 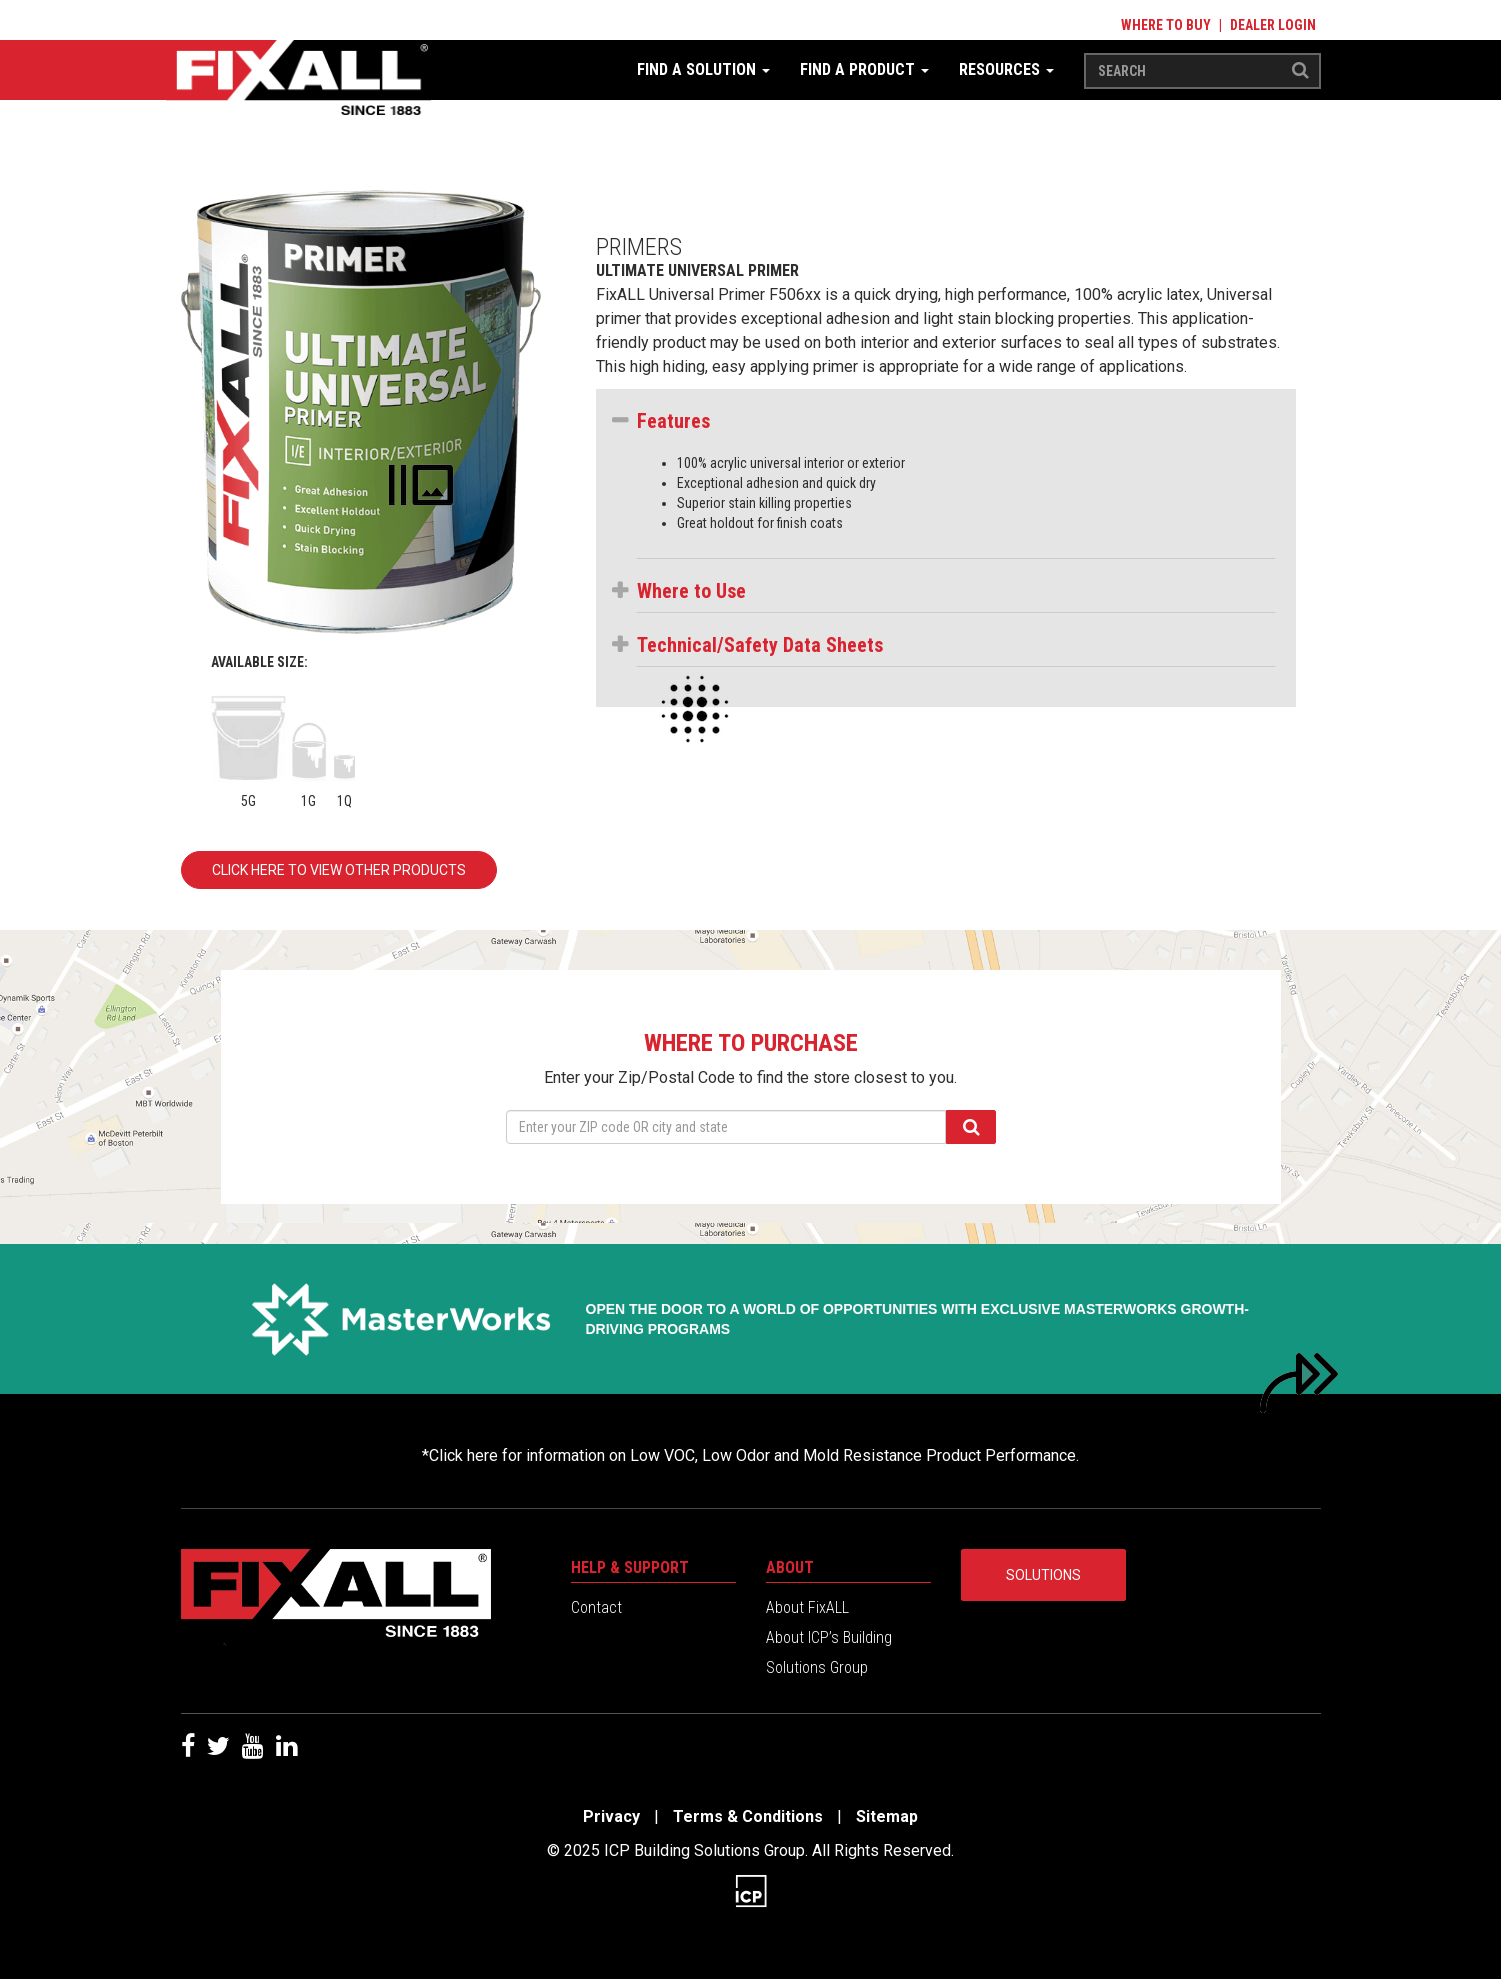 What do you see at coordinates (421, 485) in the screenshot?
I see `enable burst mode for rapid photo capture` at bounding box center [421, 485].